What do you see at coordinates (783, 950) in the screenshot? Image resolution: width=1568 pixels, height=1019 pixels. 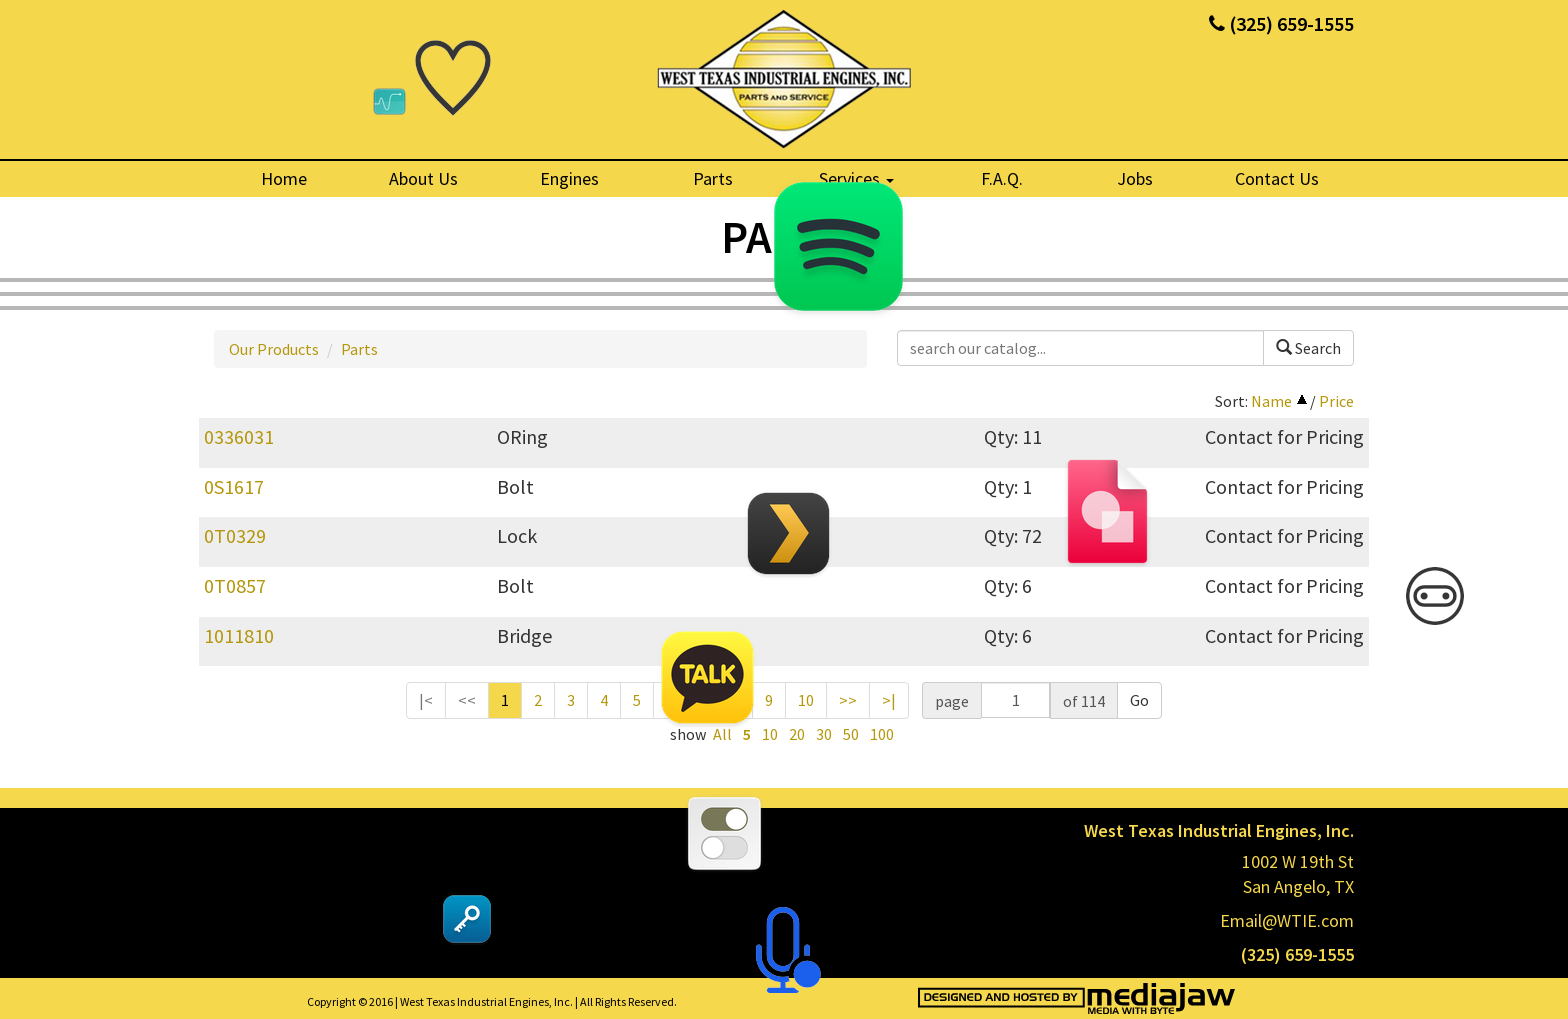 I see `open sound recorder app` at bounding box center [783, 950].